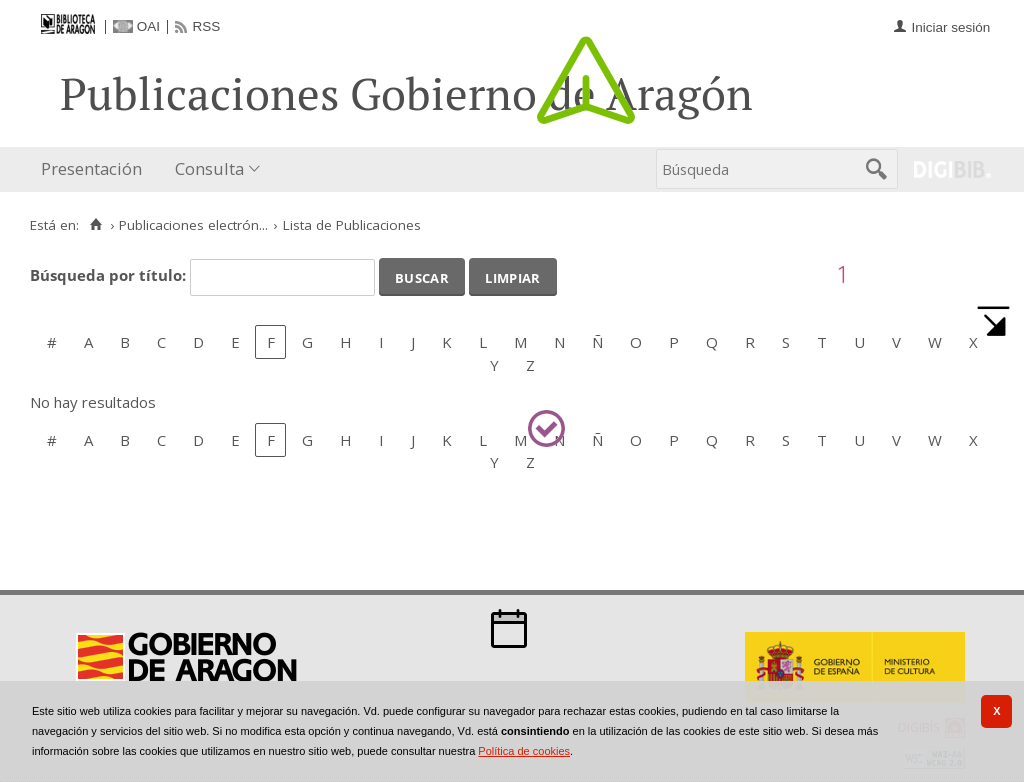 Image resolution: width=1024 pixels, height=782 pixels. What do you see at coordinates (586, 82) in the screenshot?
I see `send a message or email` at bounding box center [586, 82].